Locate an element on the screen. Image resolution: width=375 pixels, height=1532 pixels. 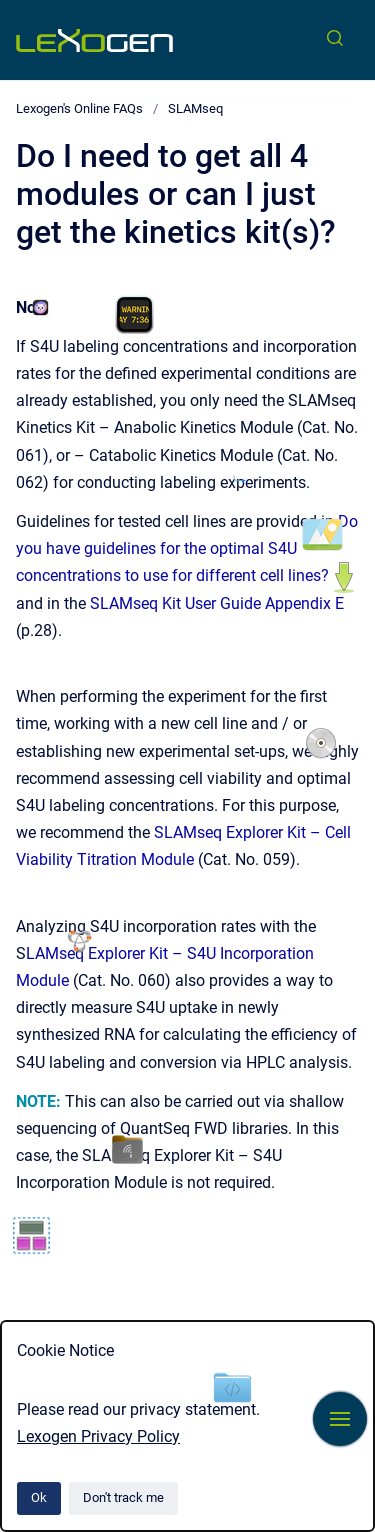
select all items in the current view is located at coordinates (31, 1235).